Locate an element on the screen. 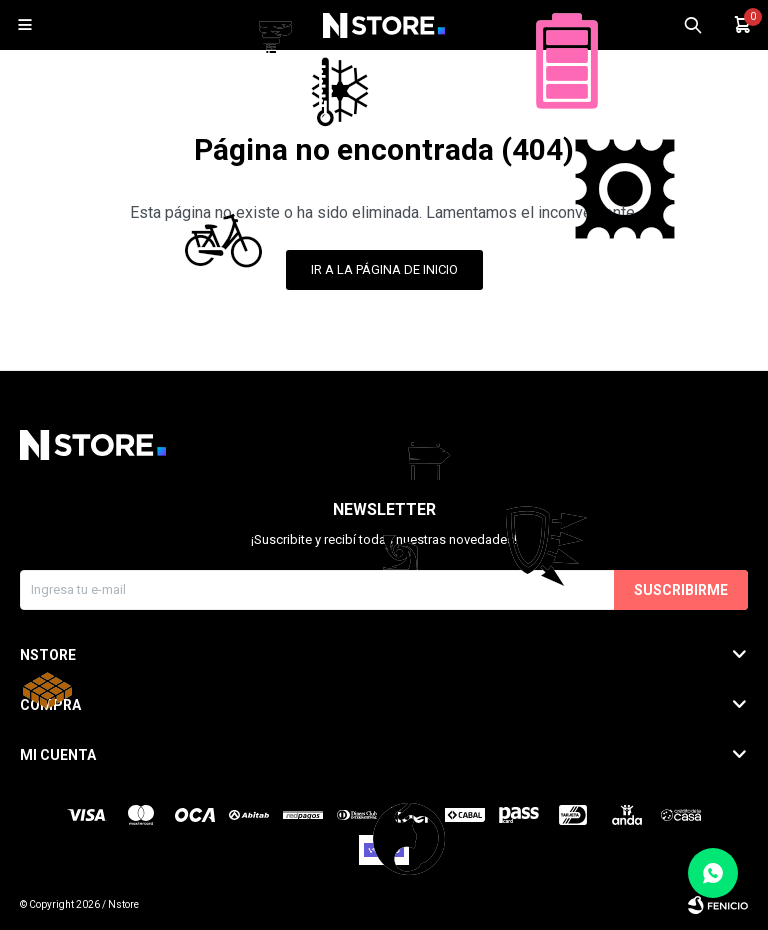 The width and height of the screenshot is (768, 930). select bicycle as transportation mode is located at coordinates (223, 240).